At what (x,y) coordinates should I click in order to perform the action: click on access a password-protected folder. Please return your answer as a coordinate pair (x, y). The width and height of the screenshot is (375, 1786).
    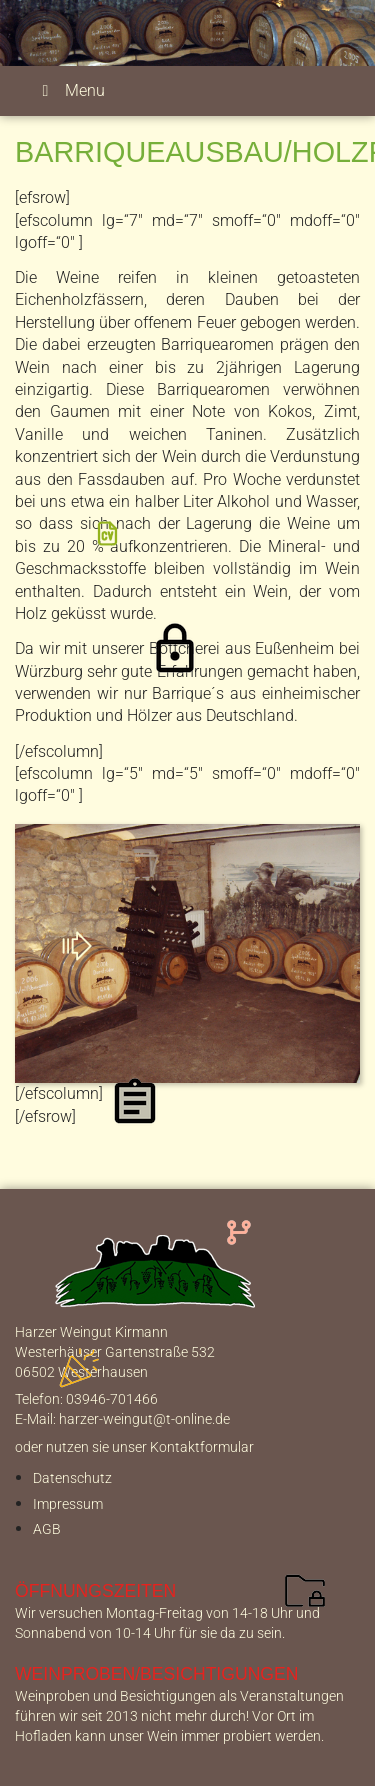
    Looking at the image, I should click on (305, 1590).